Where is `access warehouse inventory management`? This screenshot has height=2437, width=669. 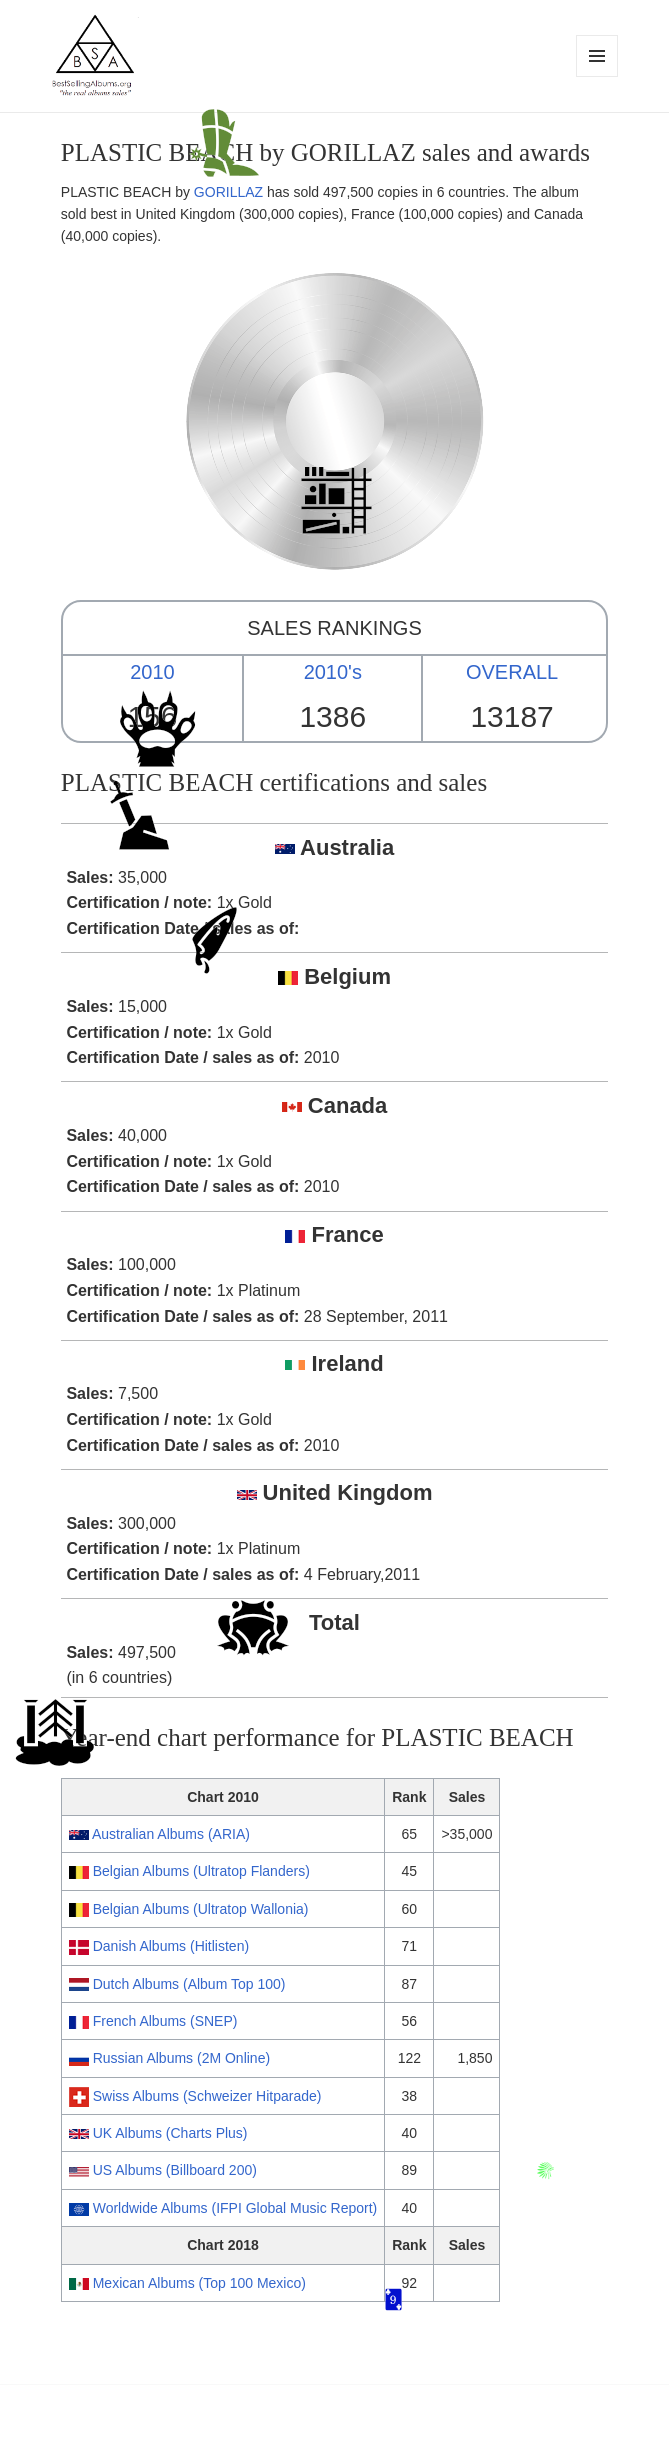 access warehouse inventory management is located at coordinates (336, 498).